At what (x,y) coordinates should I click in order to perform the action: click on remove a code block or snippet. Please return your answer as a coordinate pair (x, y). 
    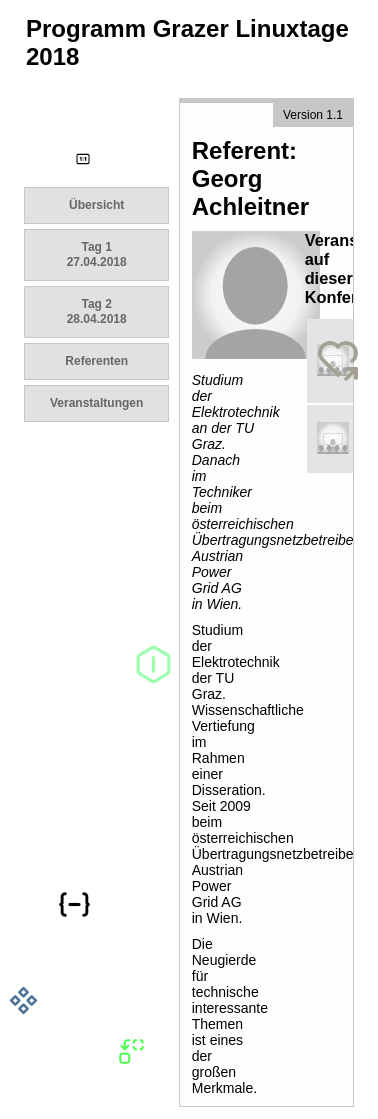
    Looking at the image, I should click on (74, 904).